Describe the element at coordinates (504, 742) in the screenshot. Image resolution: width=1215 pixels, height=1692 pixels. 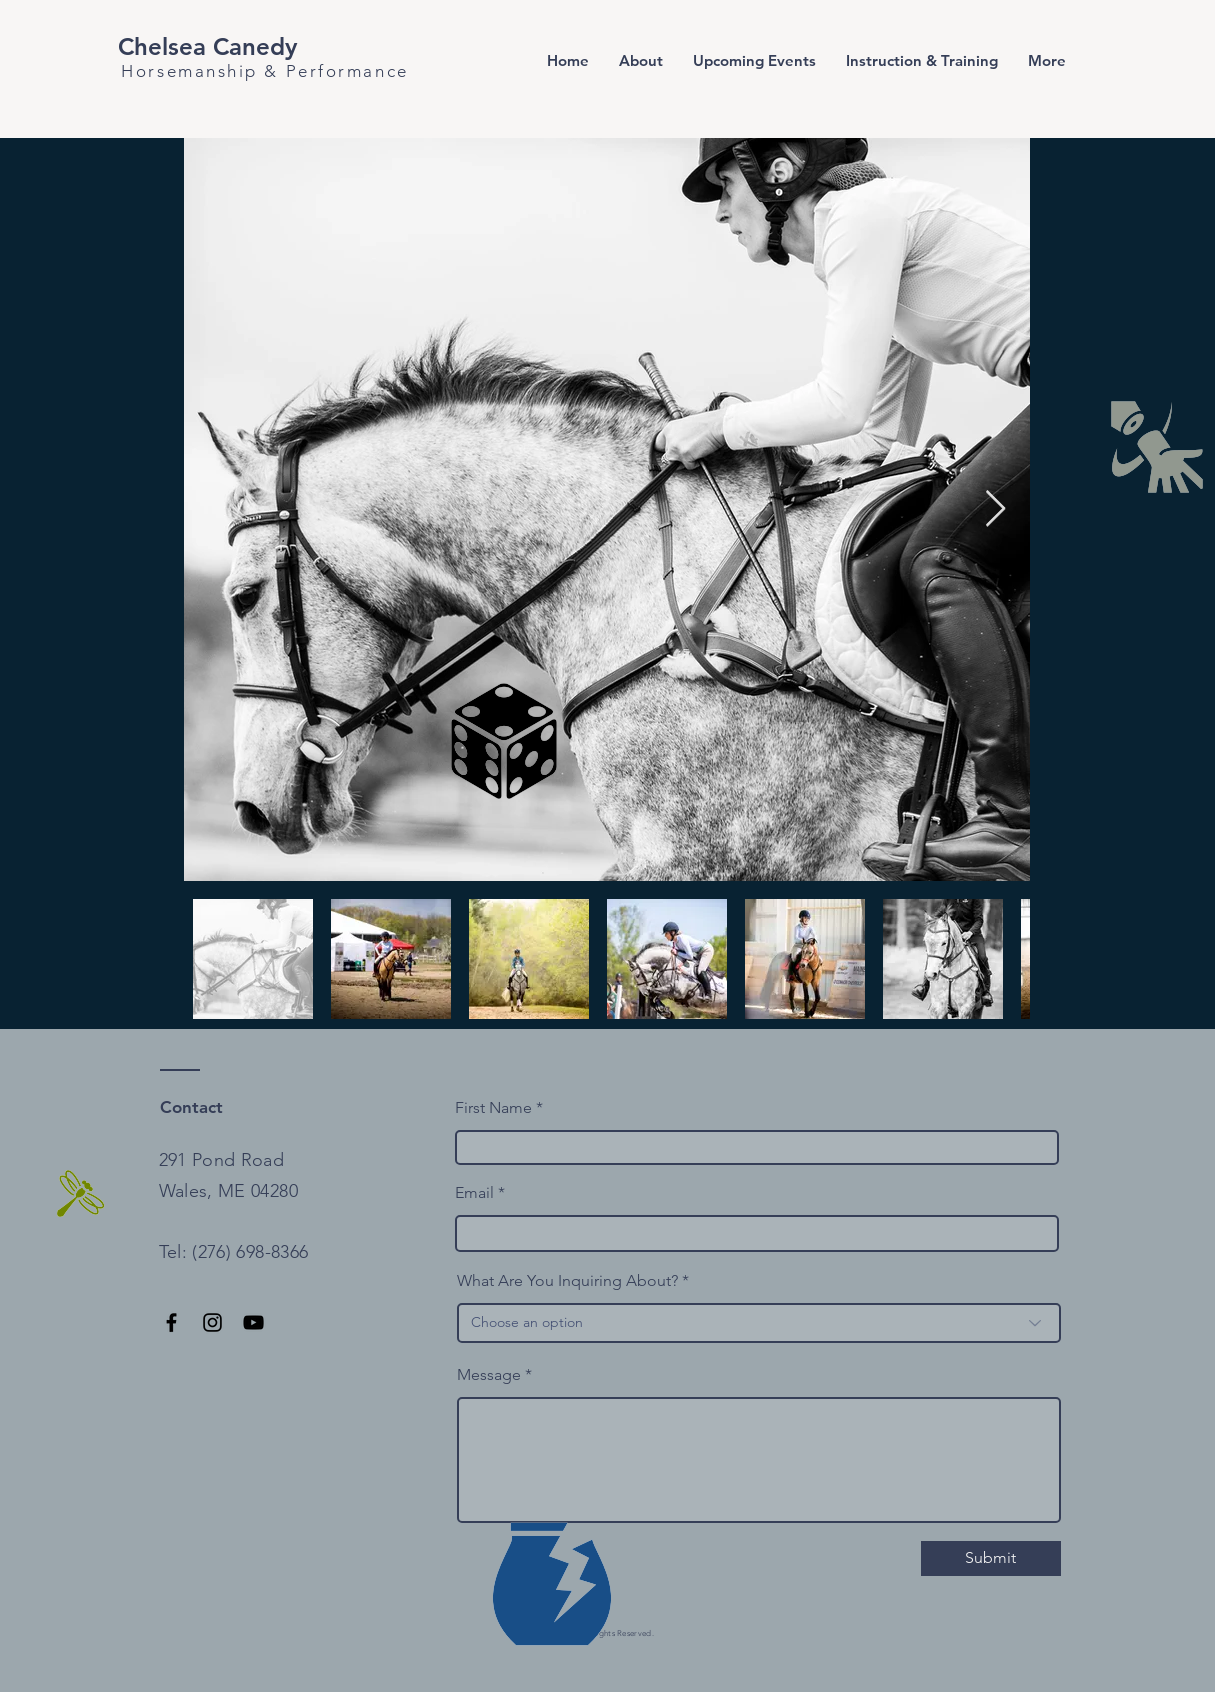
I see `roll the dice or randomize` at that location.